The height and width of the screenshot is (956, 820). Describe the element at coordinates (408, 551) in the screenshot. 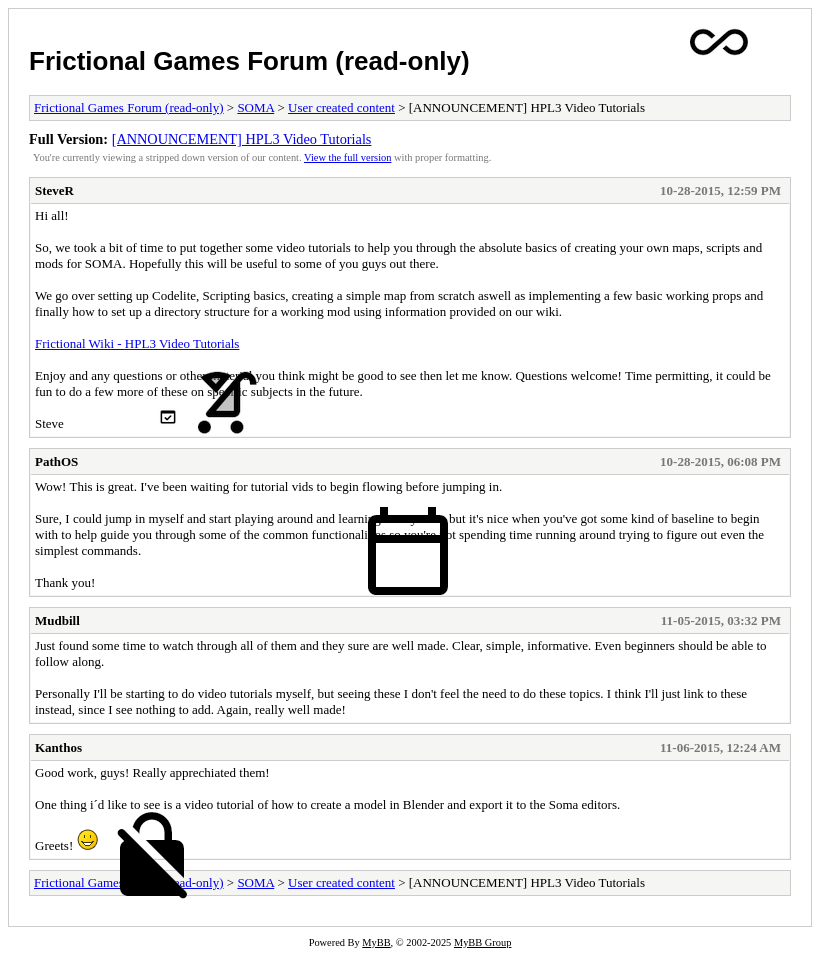

I see `view today's date or calendar` at that location.